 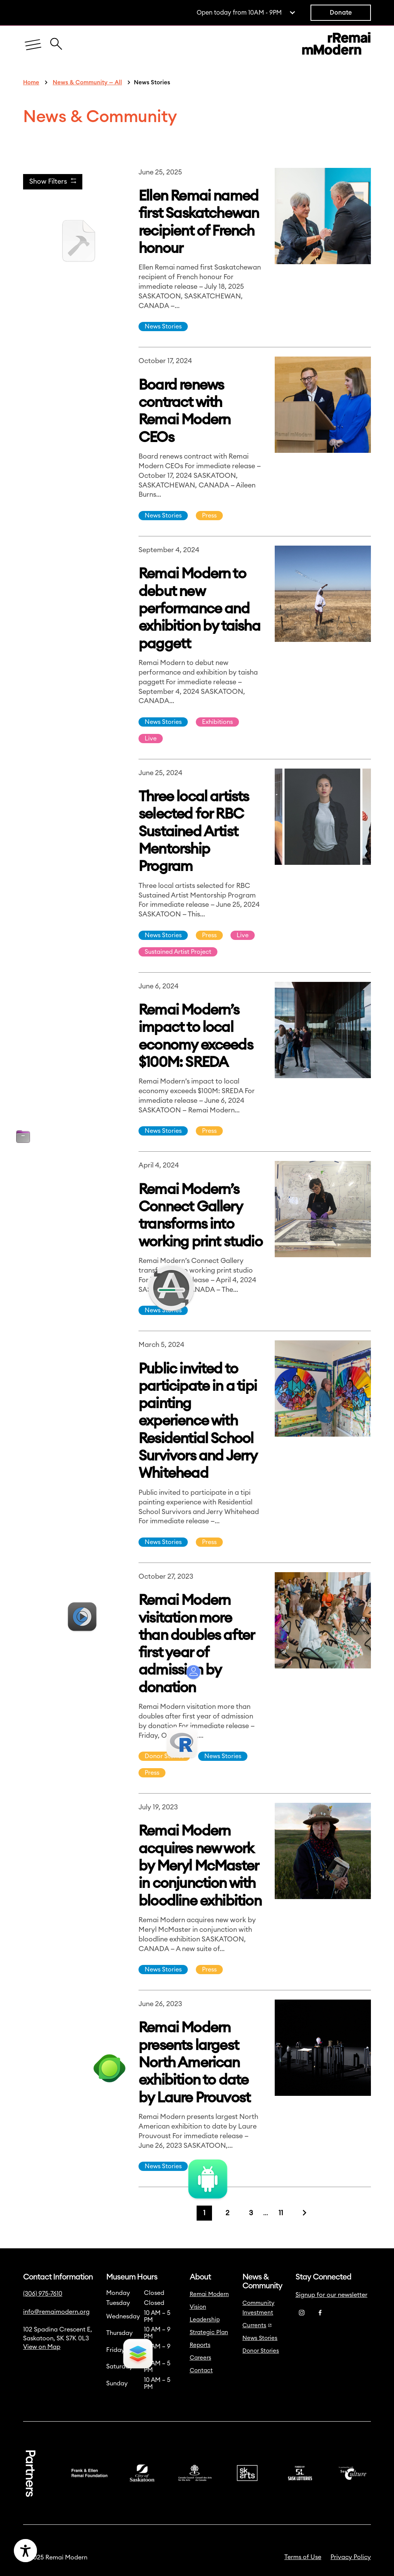 What do you see at coordinates (109, 2068) in the screenshot?
I see `open the recommendations app` at bounding box center [109, 2068].